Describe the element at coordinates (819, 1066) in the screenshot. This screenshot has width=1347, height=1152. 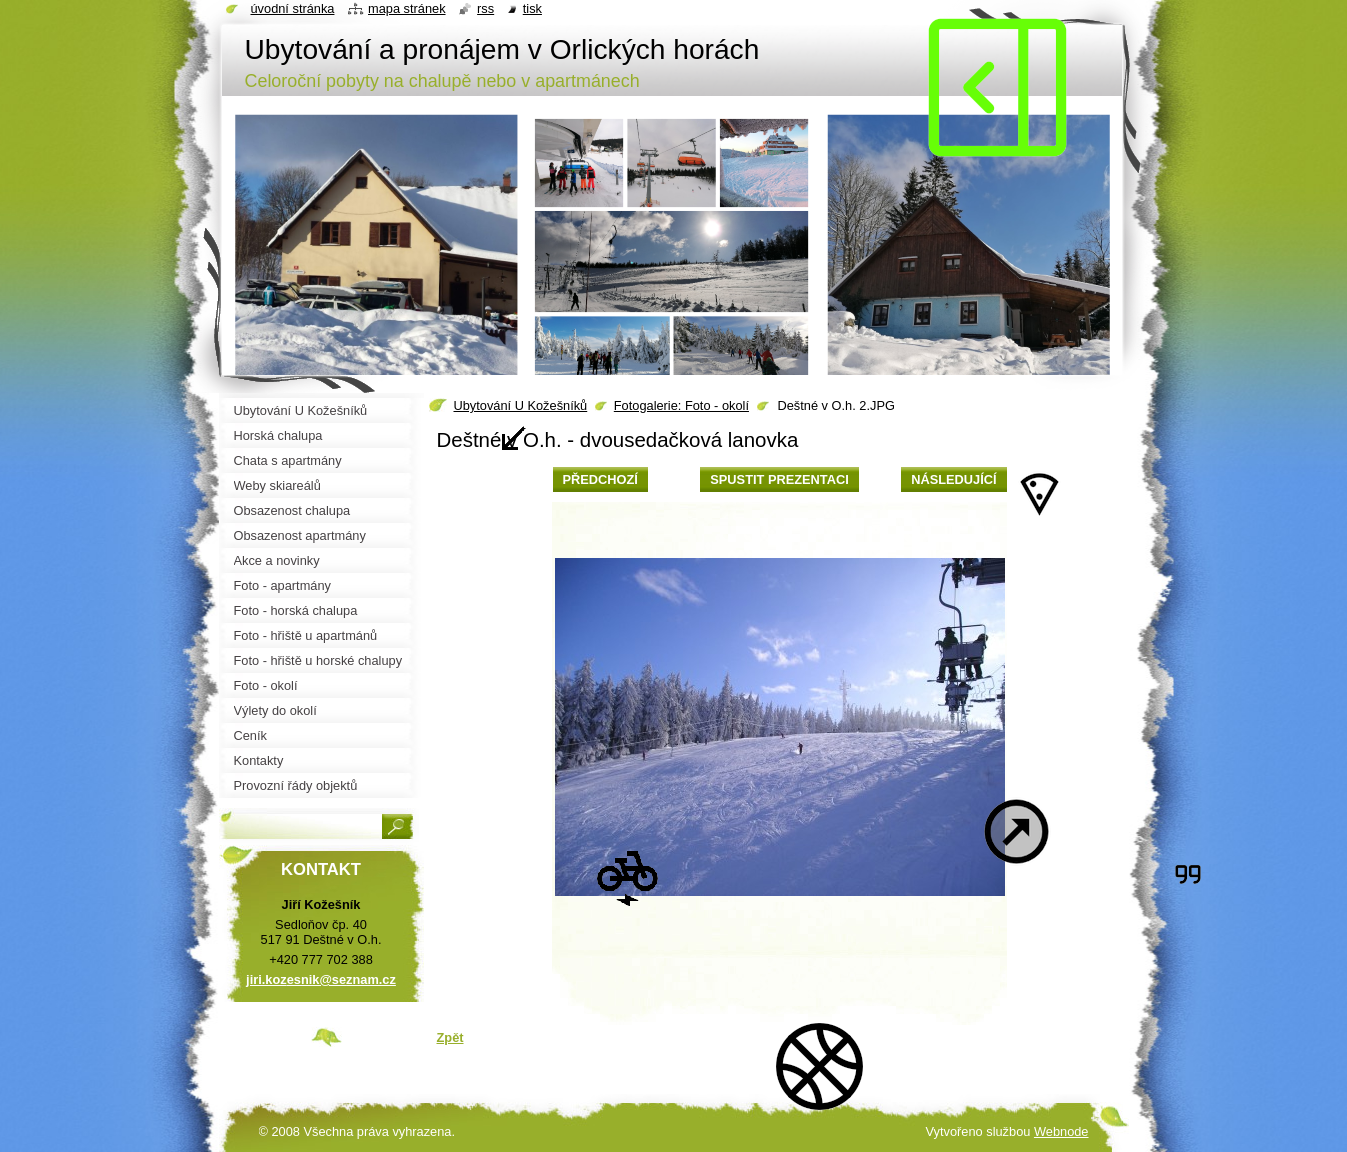
I see `access sports scores and updates` at that location.